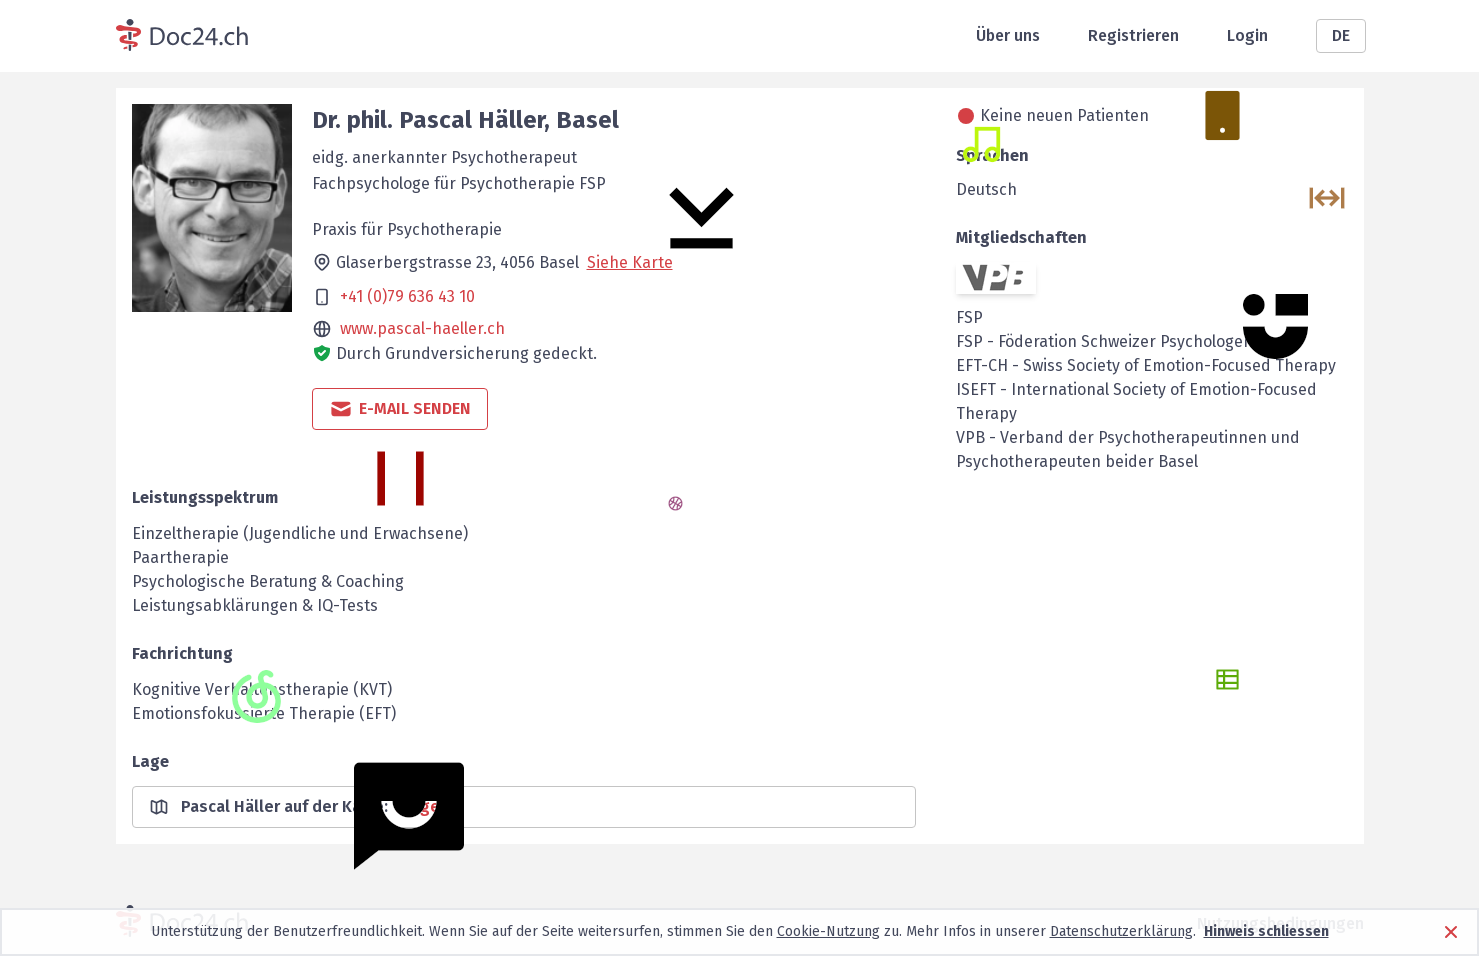  I want to click on switch to table view, so click(1227, 679).